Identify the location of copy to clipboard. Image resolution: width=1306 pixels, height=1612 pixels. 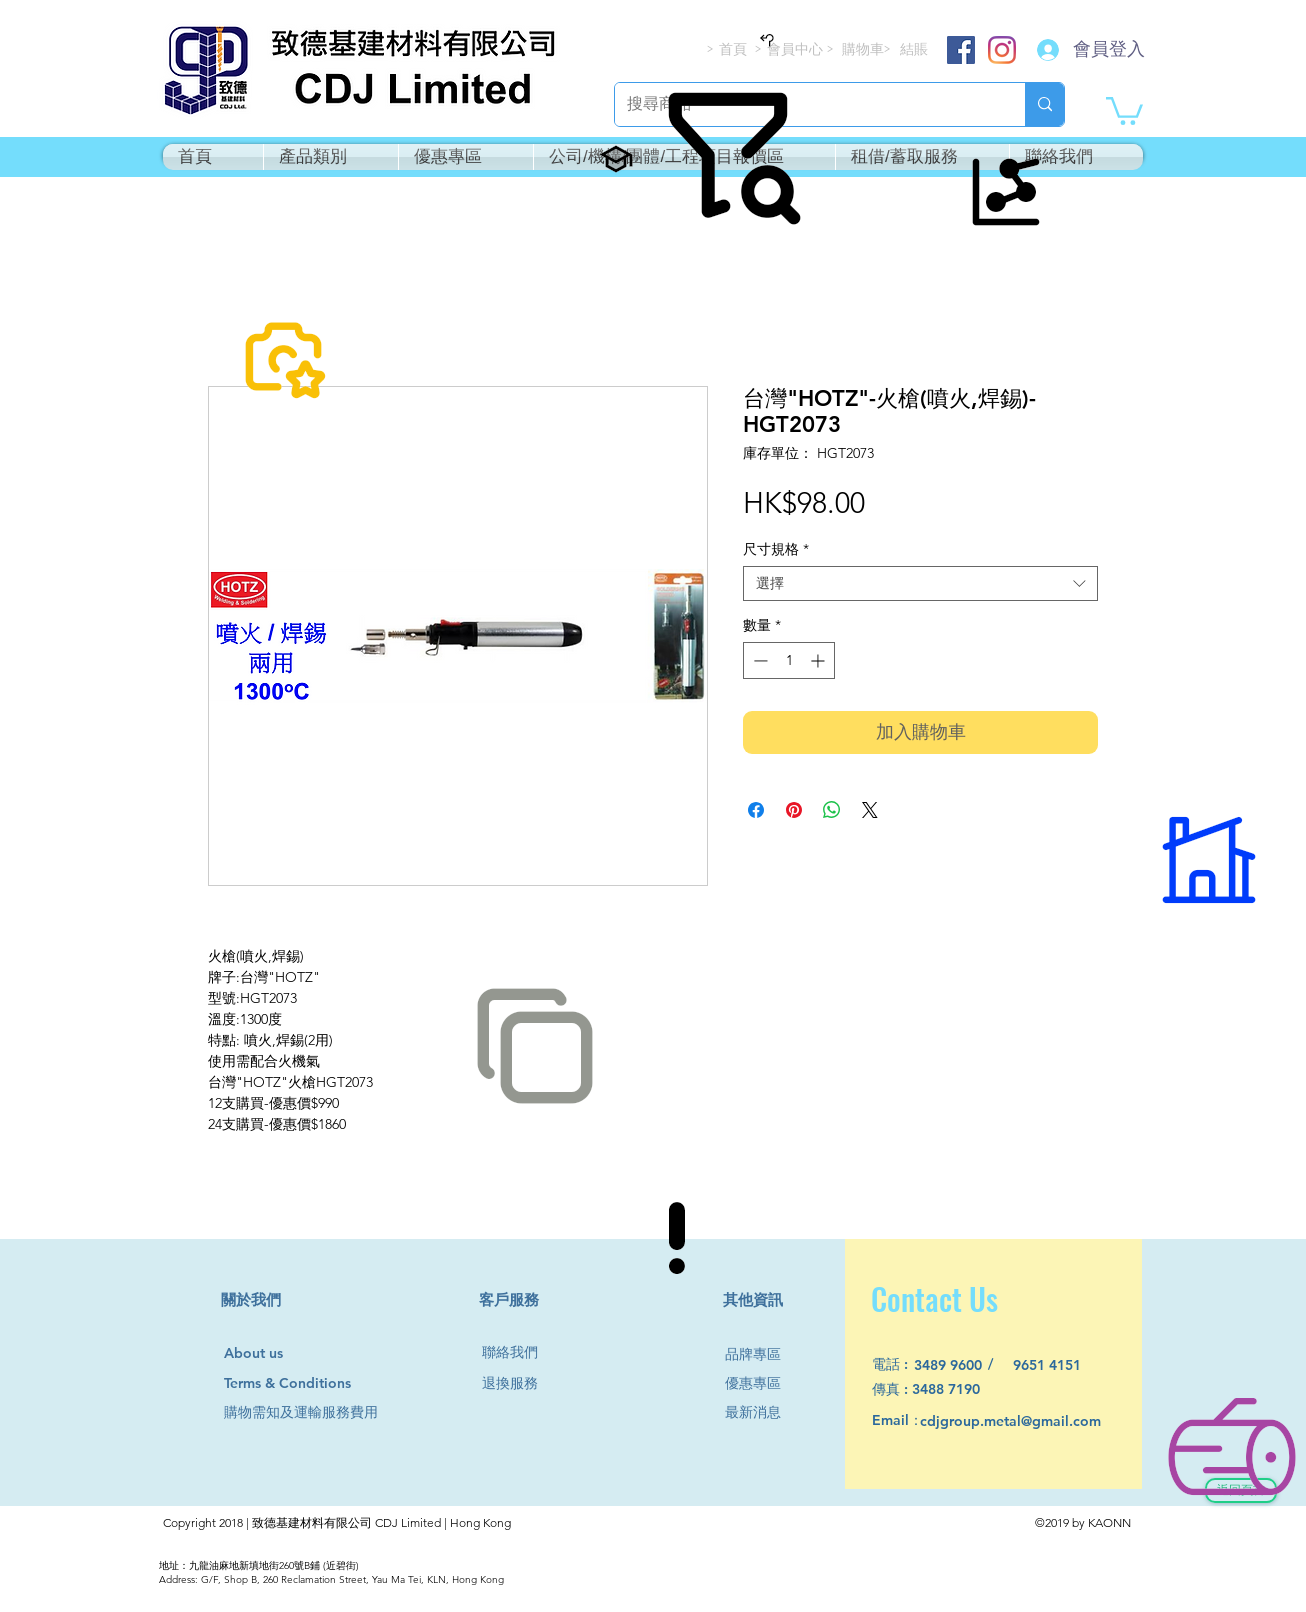
(535, 1046).